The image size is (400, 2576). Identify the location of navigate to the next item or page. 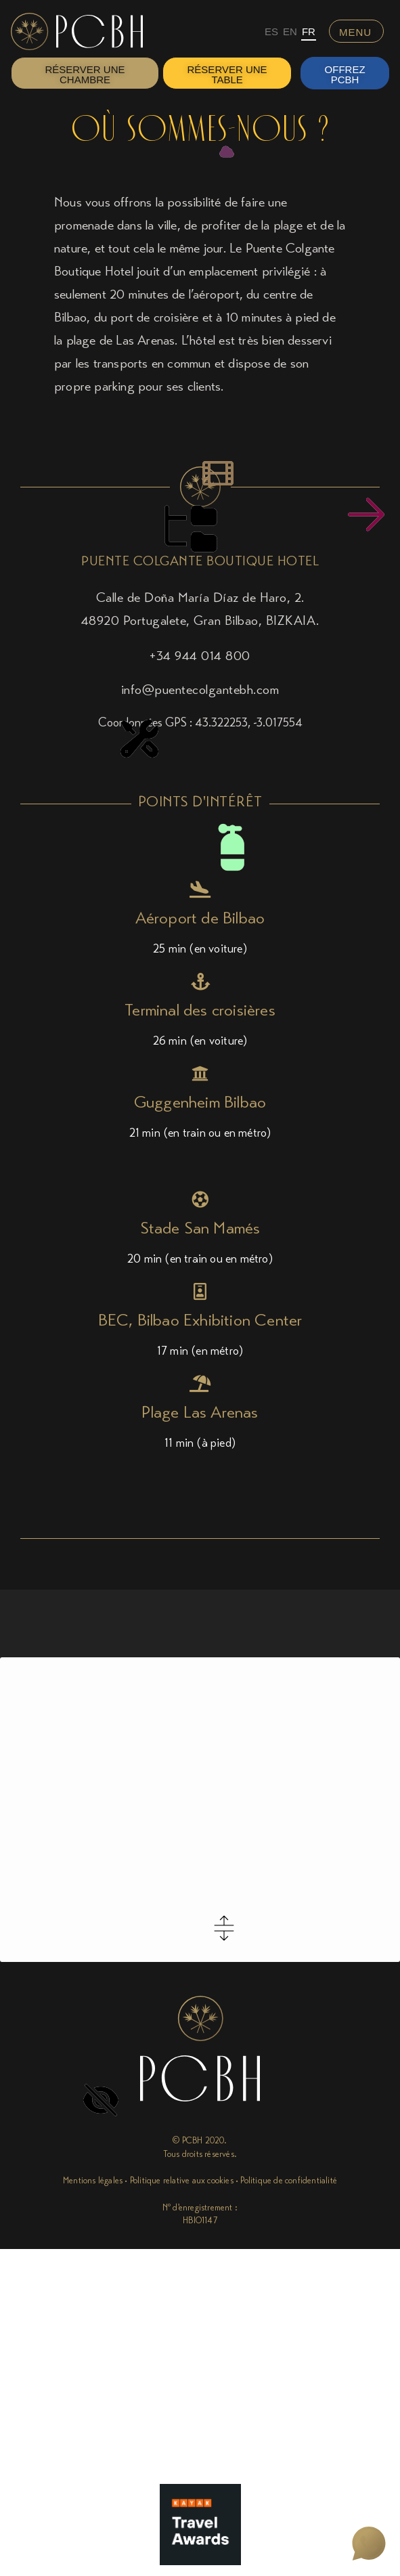
(366, 515).